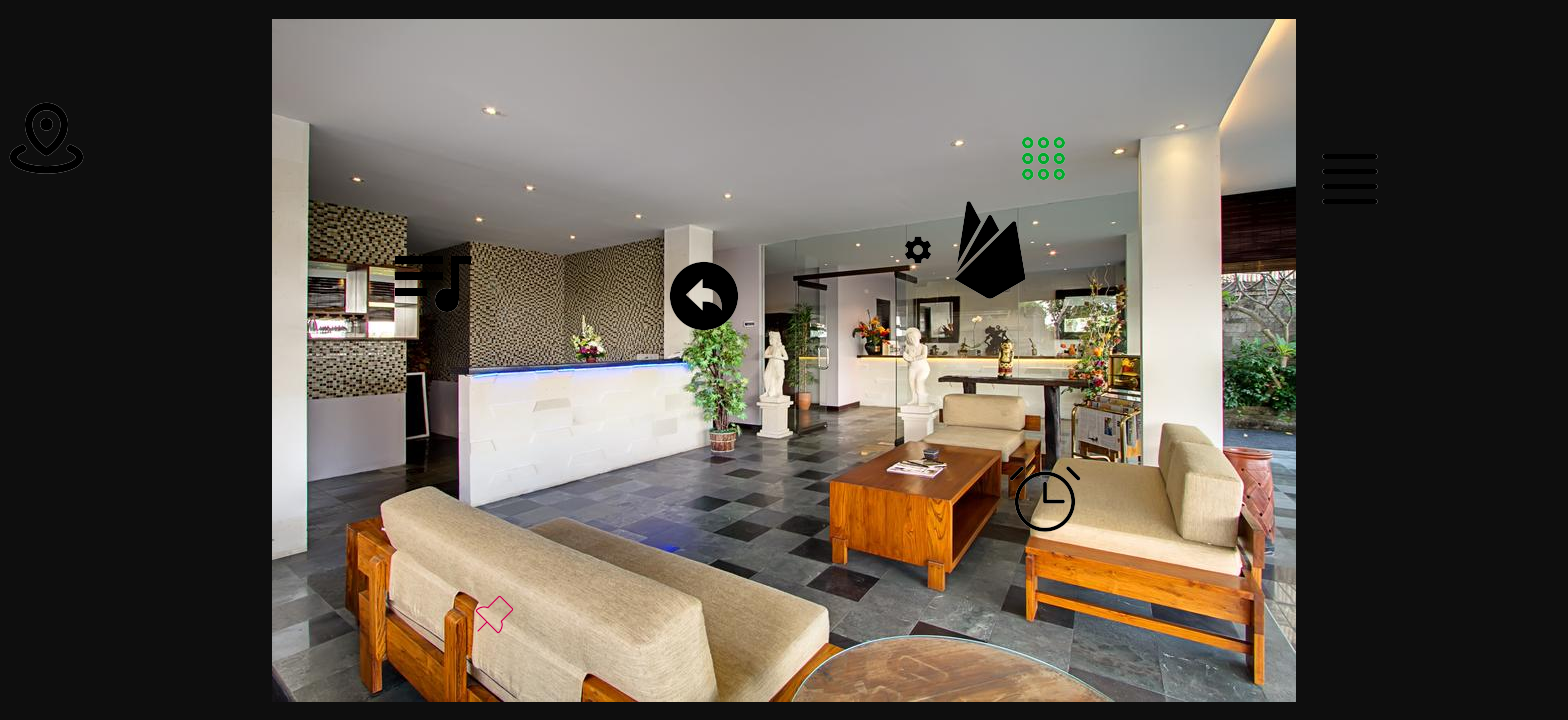 The width and height of the screenshot is (1568, 720). What do you see at coordinates (1045, 499) in the screenshot?
I see `set or manage alarms` at bounding box center [1045, 499].